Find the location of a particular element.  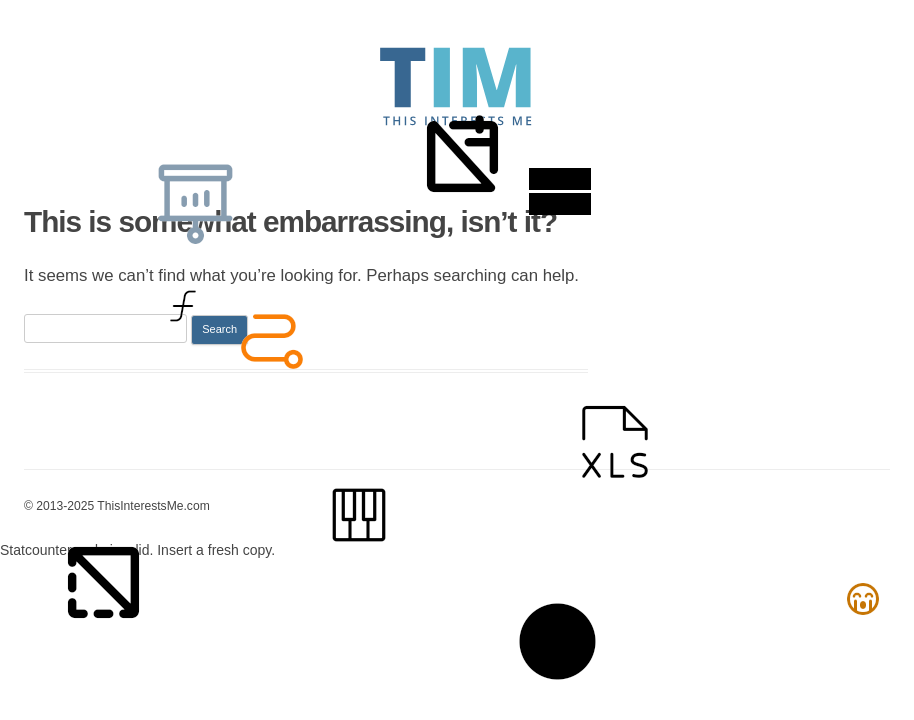

switch to stream or list view is located at coordinates (558, 193).